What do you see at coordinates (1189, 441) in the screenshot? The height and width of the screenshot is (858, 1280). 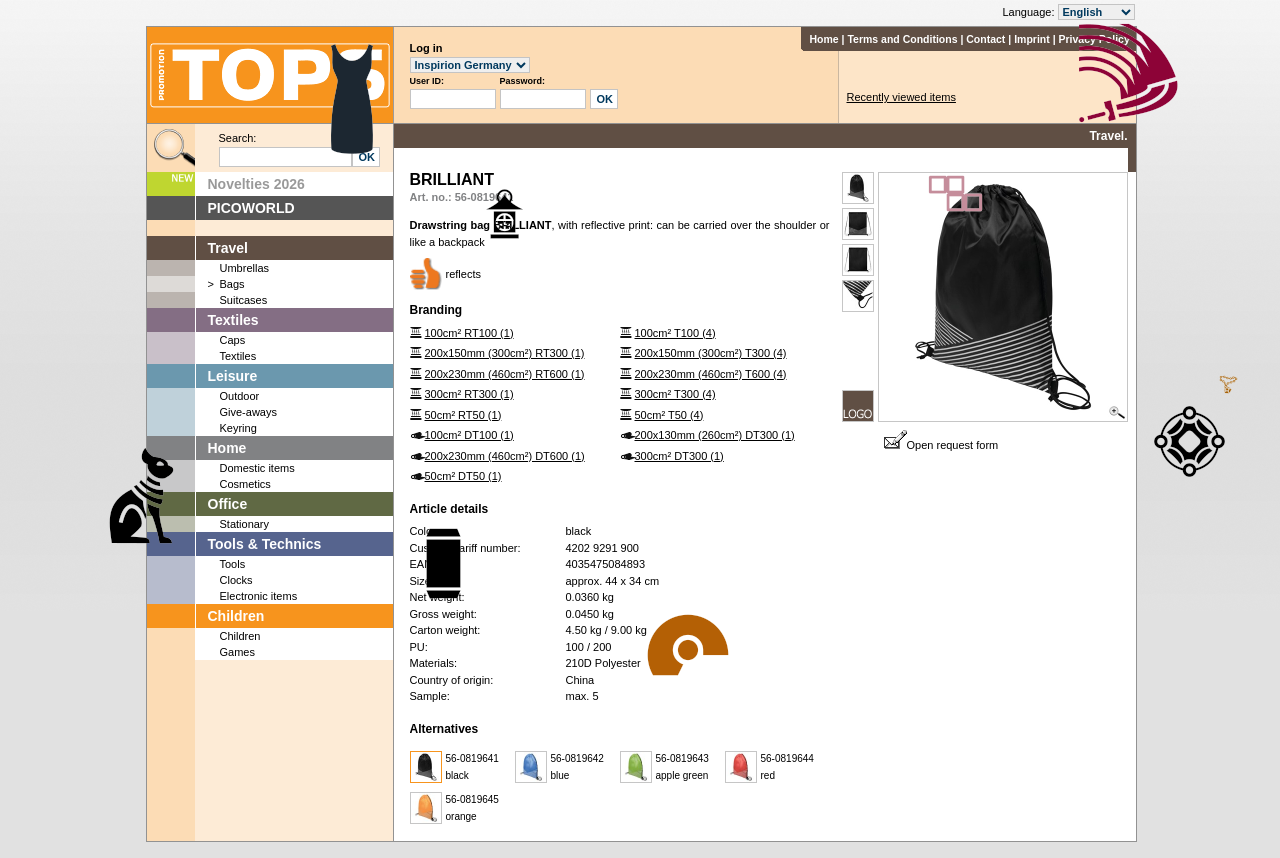 I see `network or connection hub icon` at bounding box center [1189, 441].